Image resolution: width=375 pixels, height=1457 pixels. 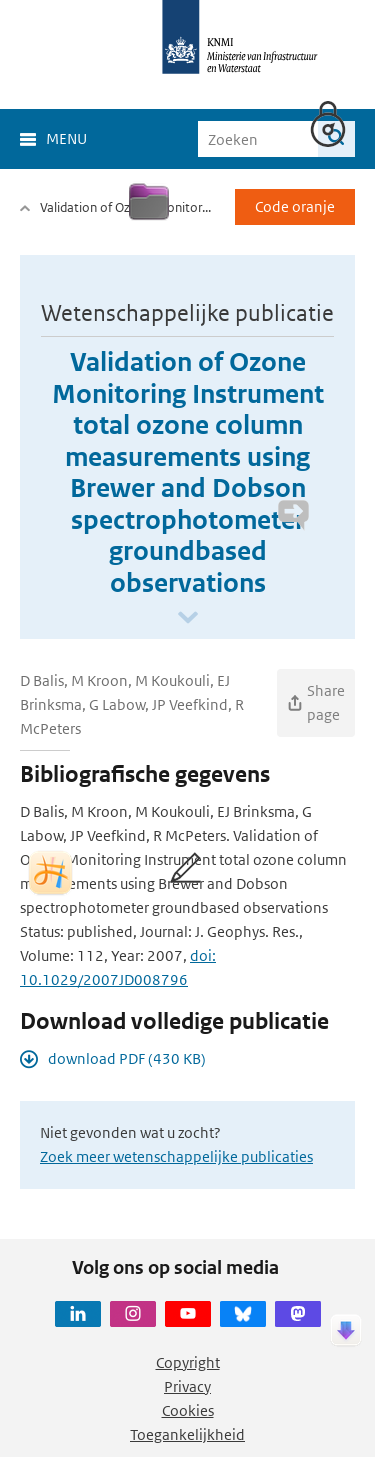 What do you see at coordinates (293, 515) in the screenshot?
I see `user is currently away or idle` at bounding box center [293, 515].